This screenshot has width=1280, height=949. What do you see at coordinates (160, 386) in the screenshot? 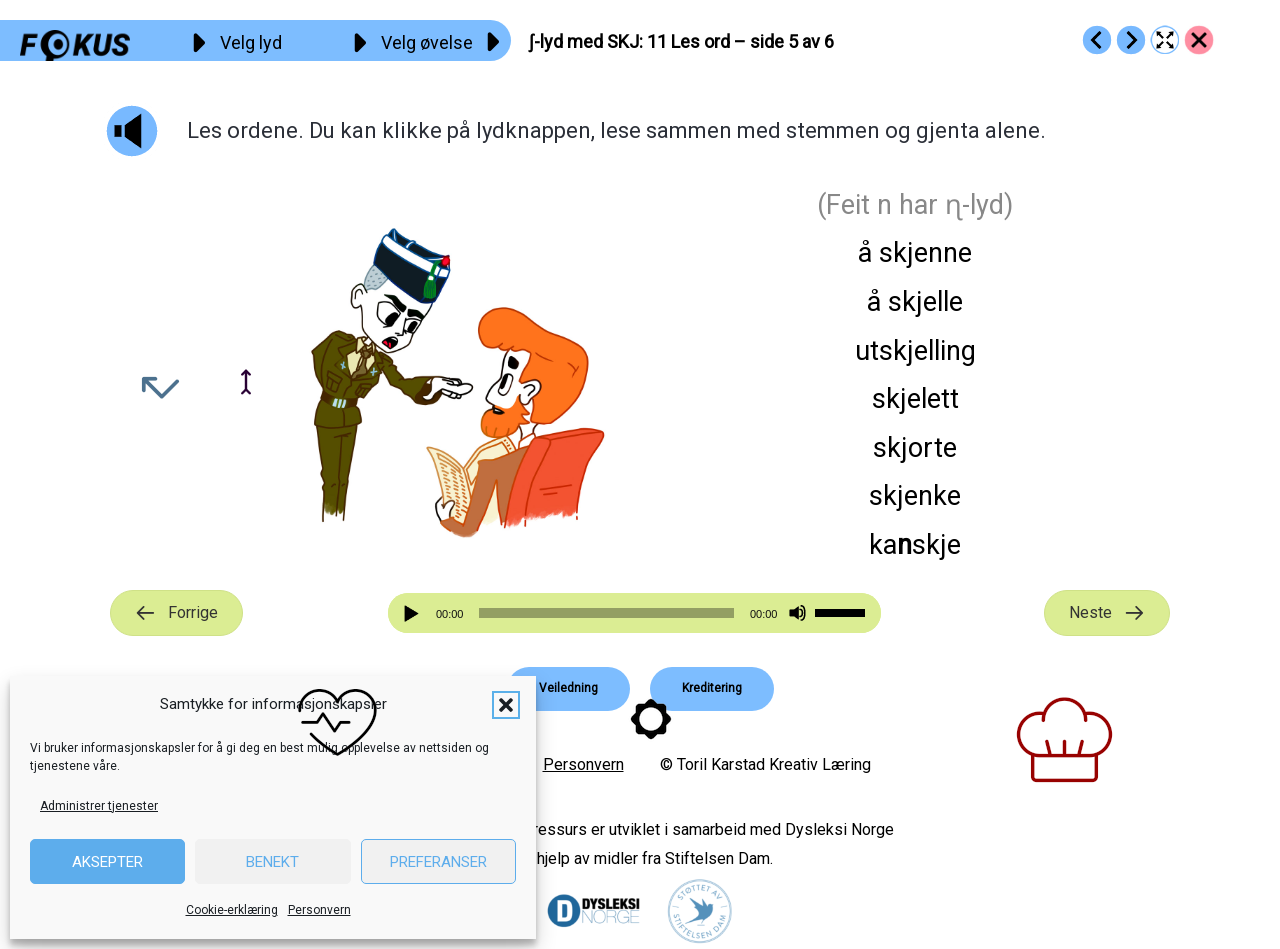
I see `go back to previous step` at bounding box center [160, 386].